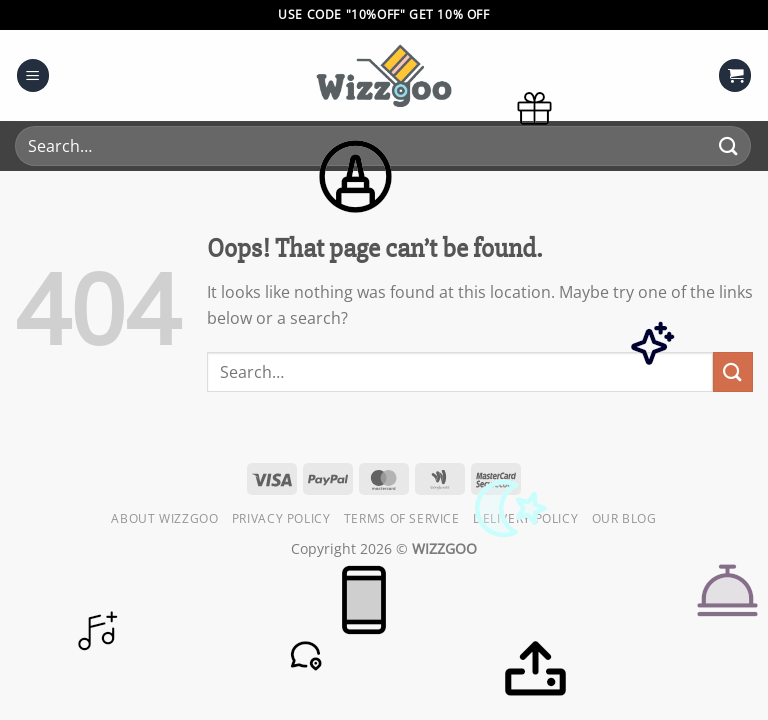 The height and width of the screenshot is (720, 768). I want to click on upload a file or document, so click(535, 671).